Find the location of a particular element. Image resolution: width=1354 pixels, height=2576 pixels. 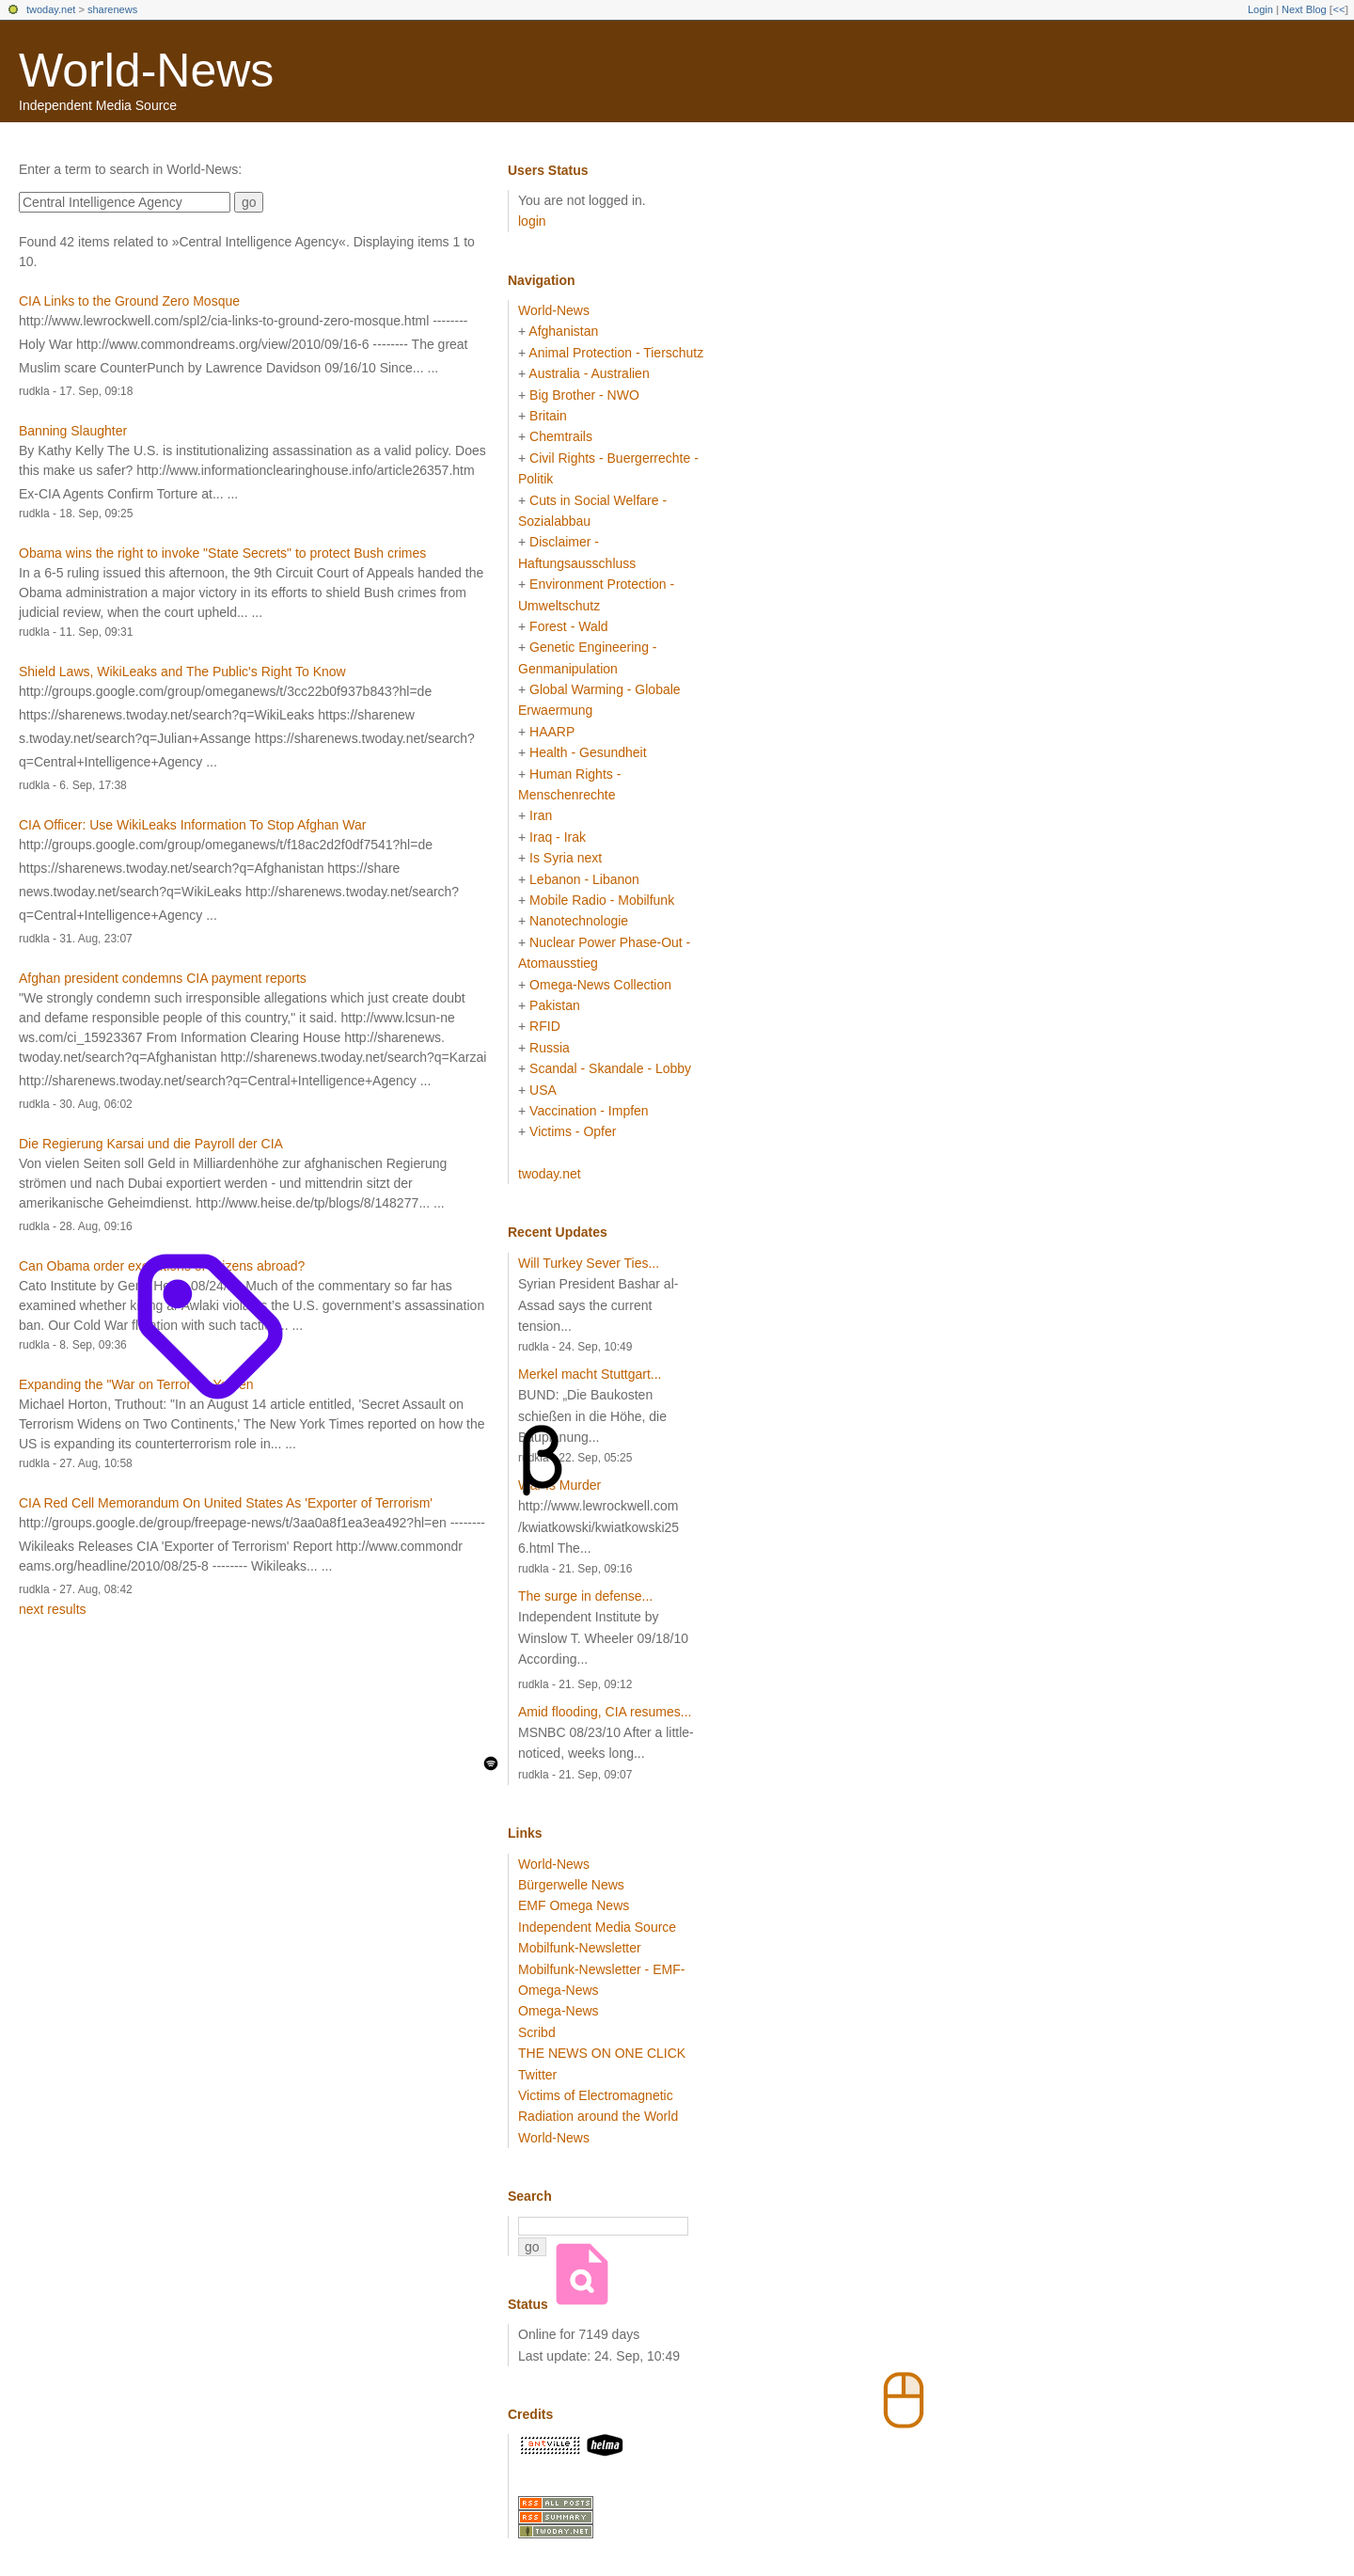

perform a right-click action is located at coordinates (904, 2400).